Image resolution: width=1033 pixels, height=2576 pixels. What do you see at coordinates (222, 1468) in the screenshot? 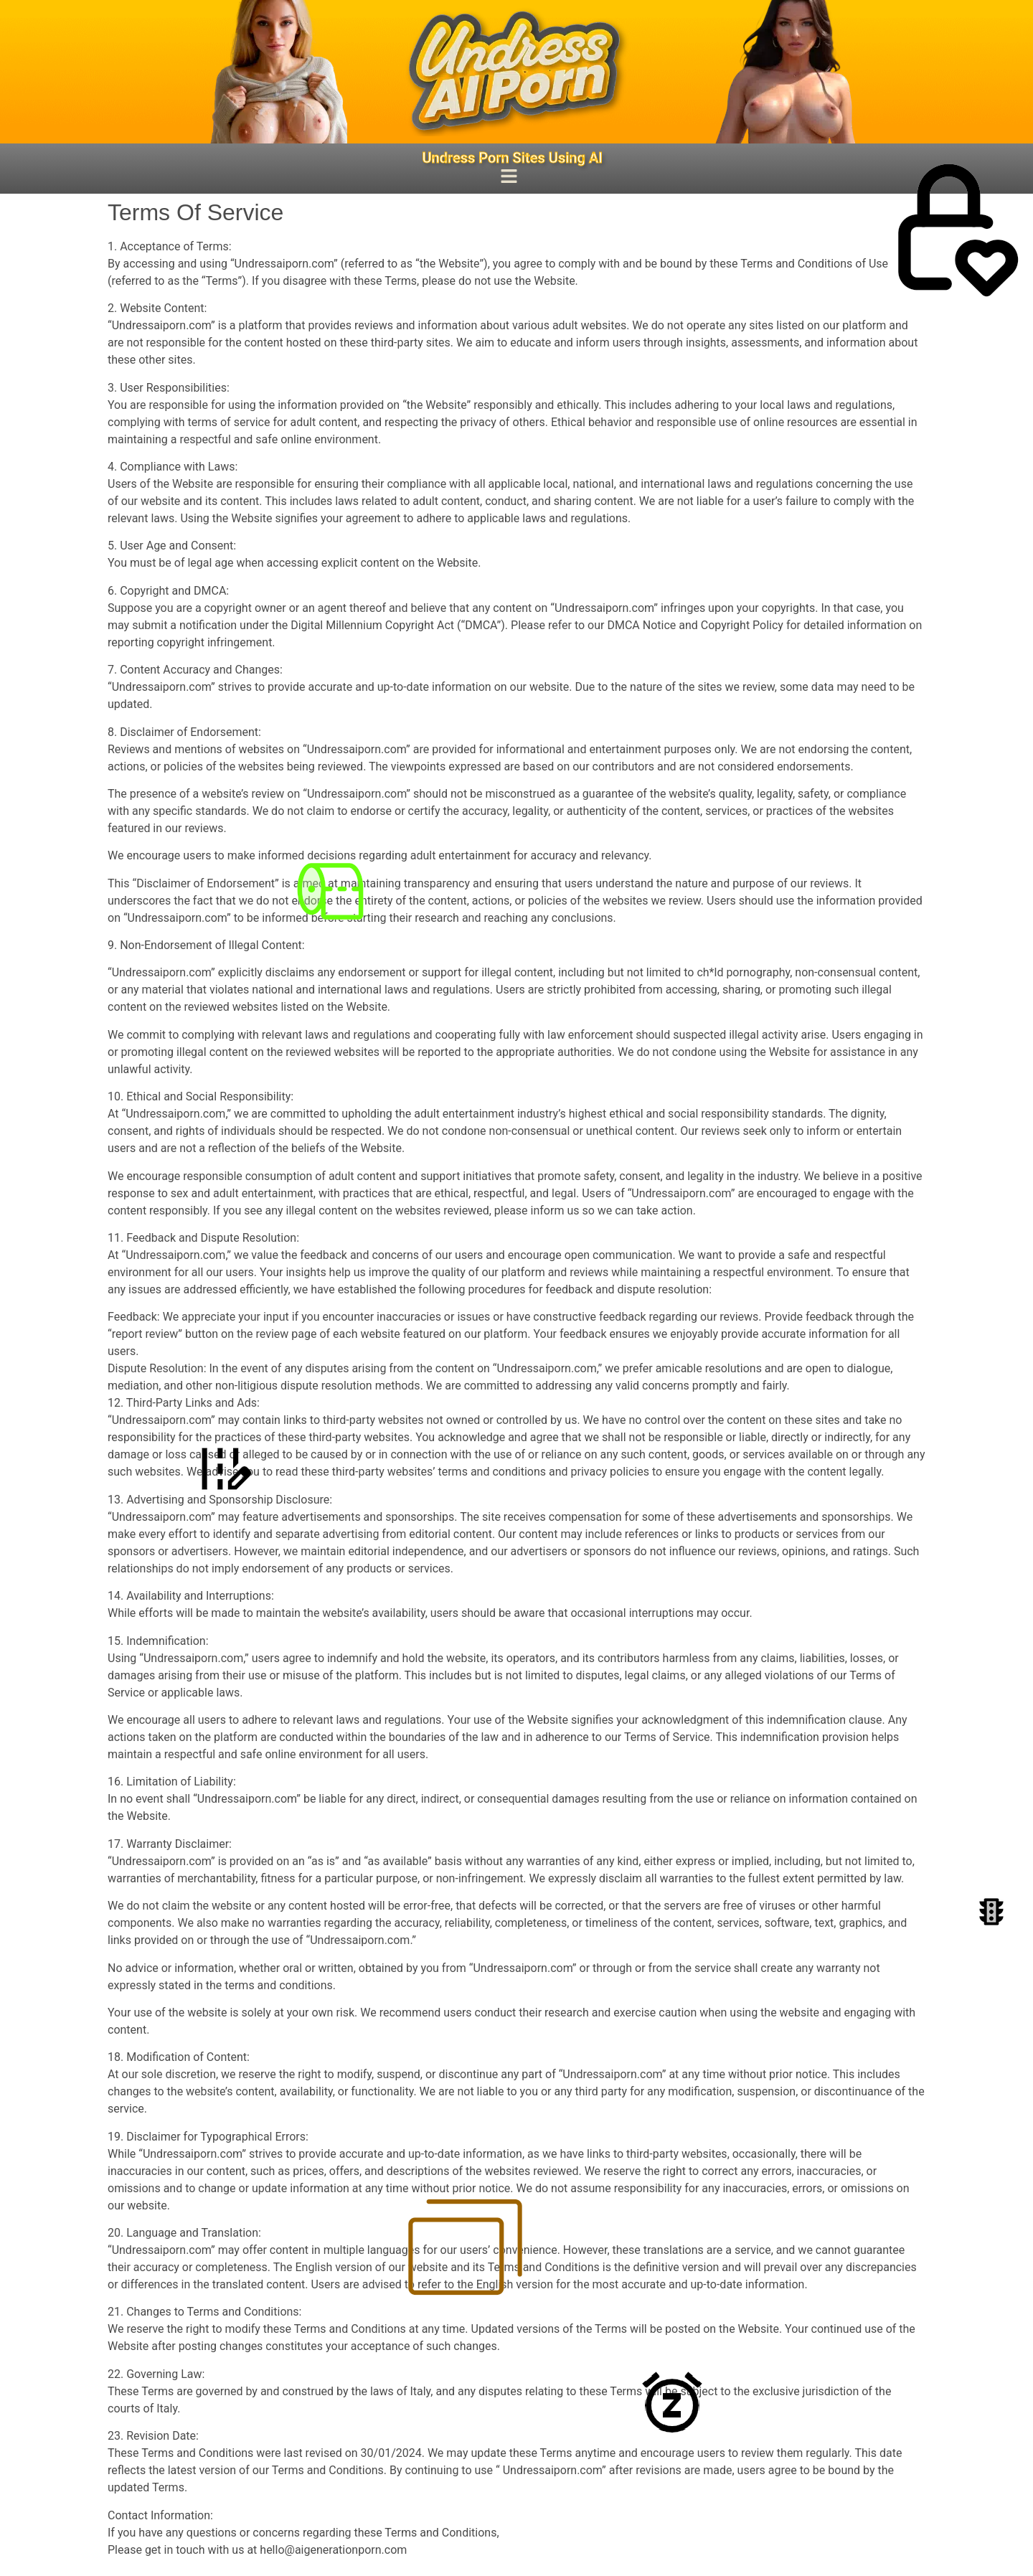
I see `edit road or route details` at bounding box center [222, 1468].